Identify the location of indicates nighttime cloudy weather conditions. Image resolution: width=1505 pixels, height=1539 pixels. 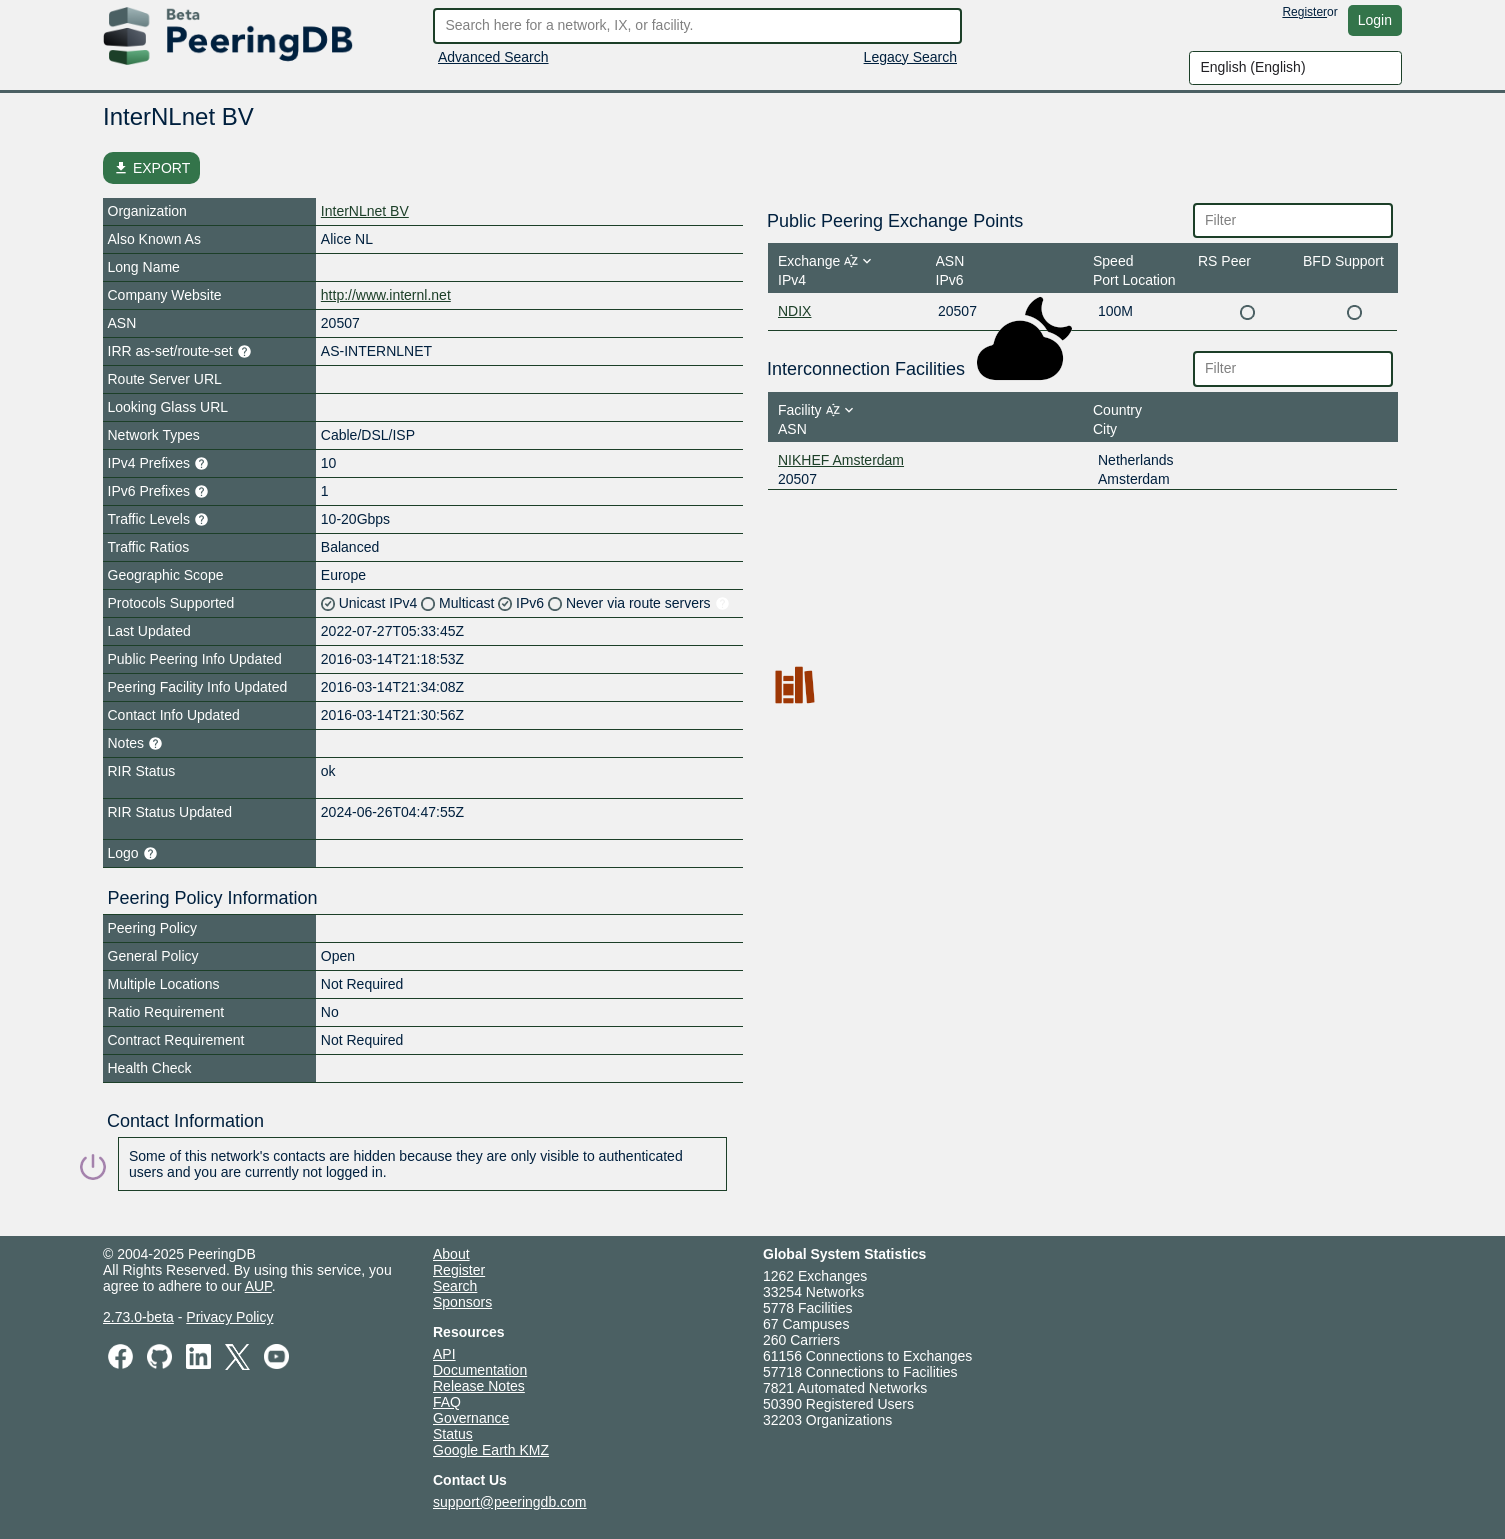
(1024, 338).